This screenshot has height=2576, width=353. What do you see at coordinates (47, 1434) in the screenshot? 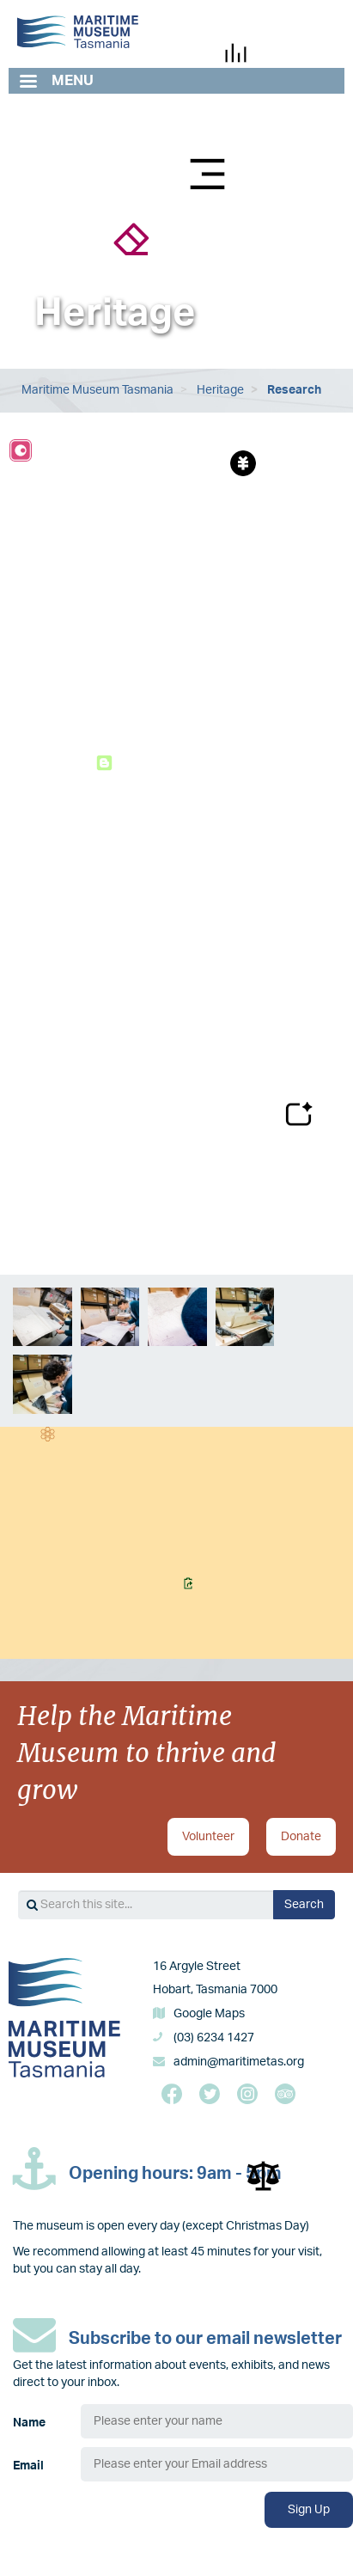
I see `cilium logo - open source cloud native networking platform` at bounding box center [47, 1434].